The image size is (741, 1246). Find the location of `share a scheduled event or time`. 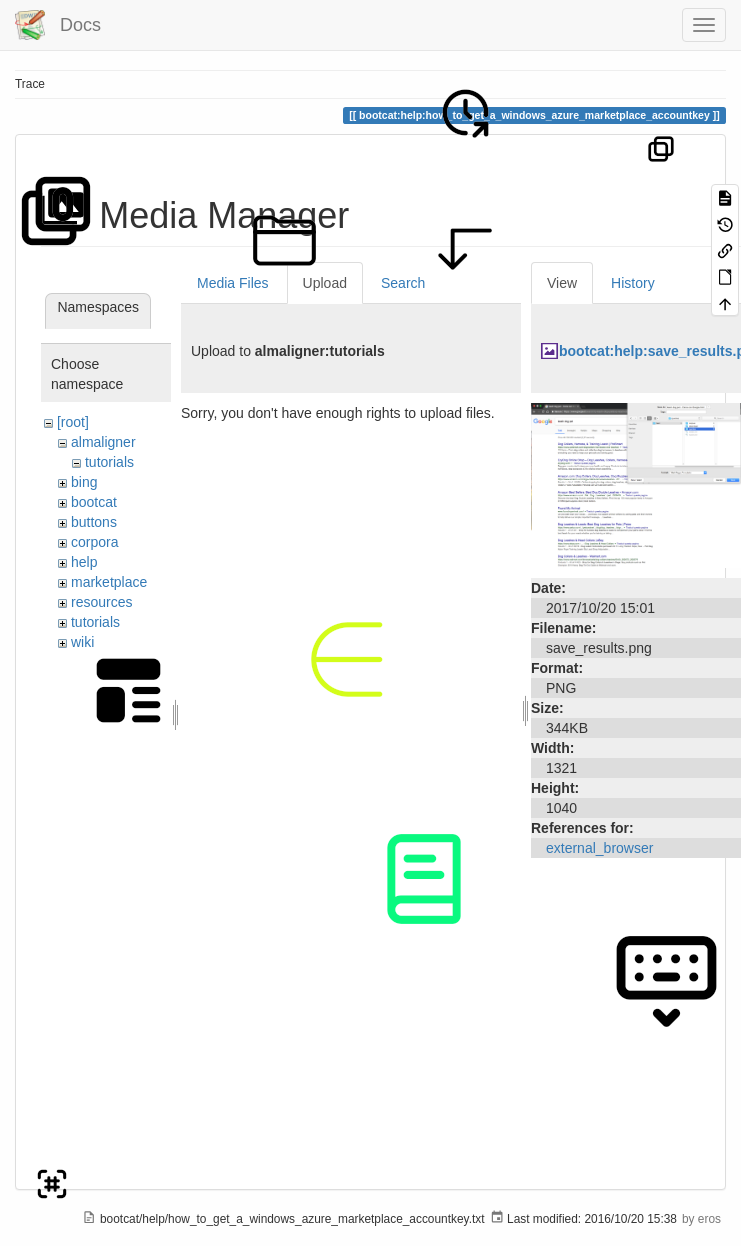

share a scheduled event or time is located at coordinates (465, 112).